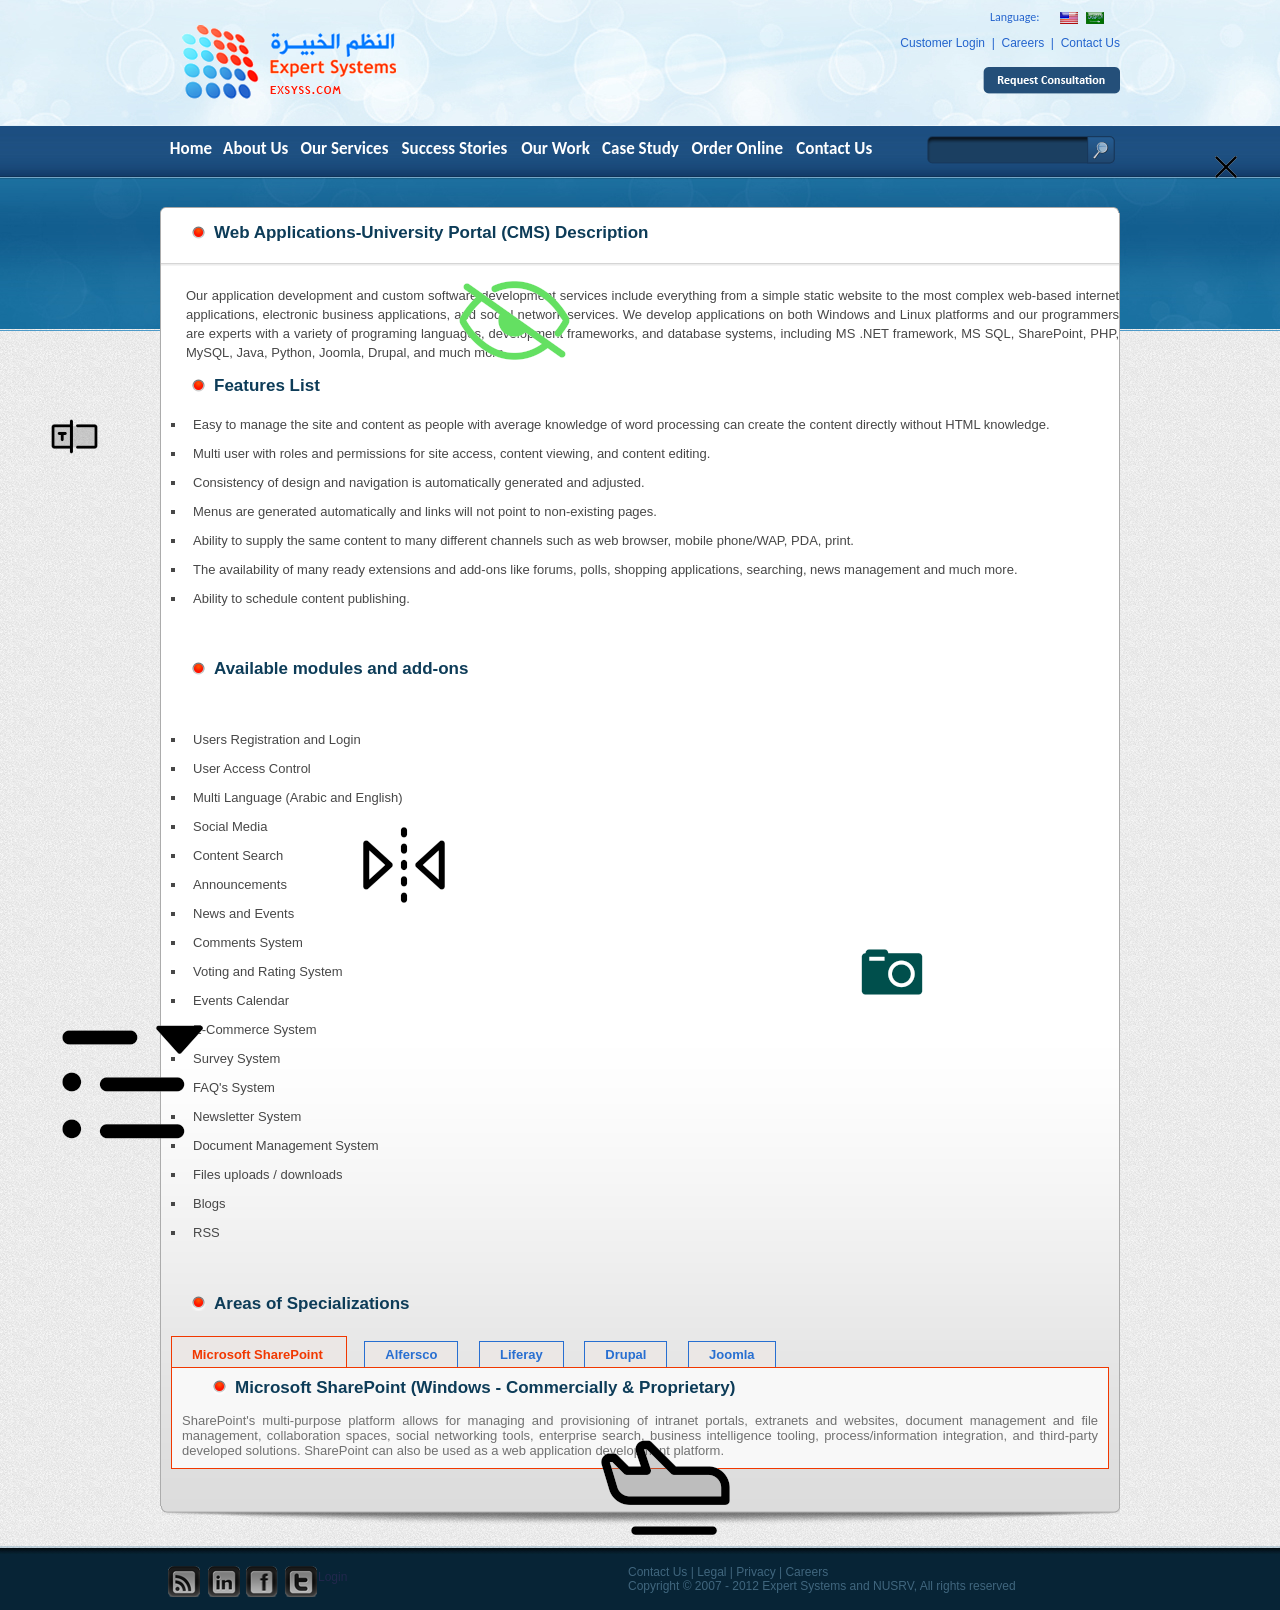  What do you see at coordinates (514, 320) in the screenshot?
I see `hide content from view` at bounding box center [514, 320].